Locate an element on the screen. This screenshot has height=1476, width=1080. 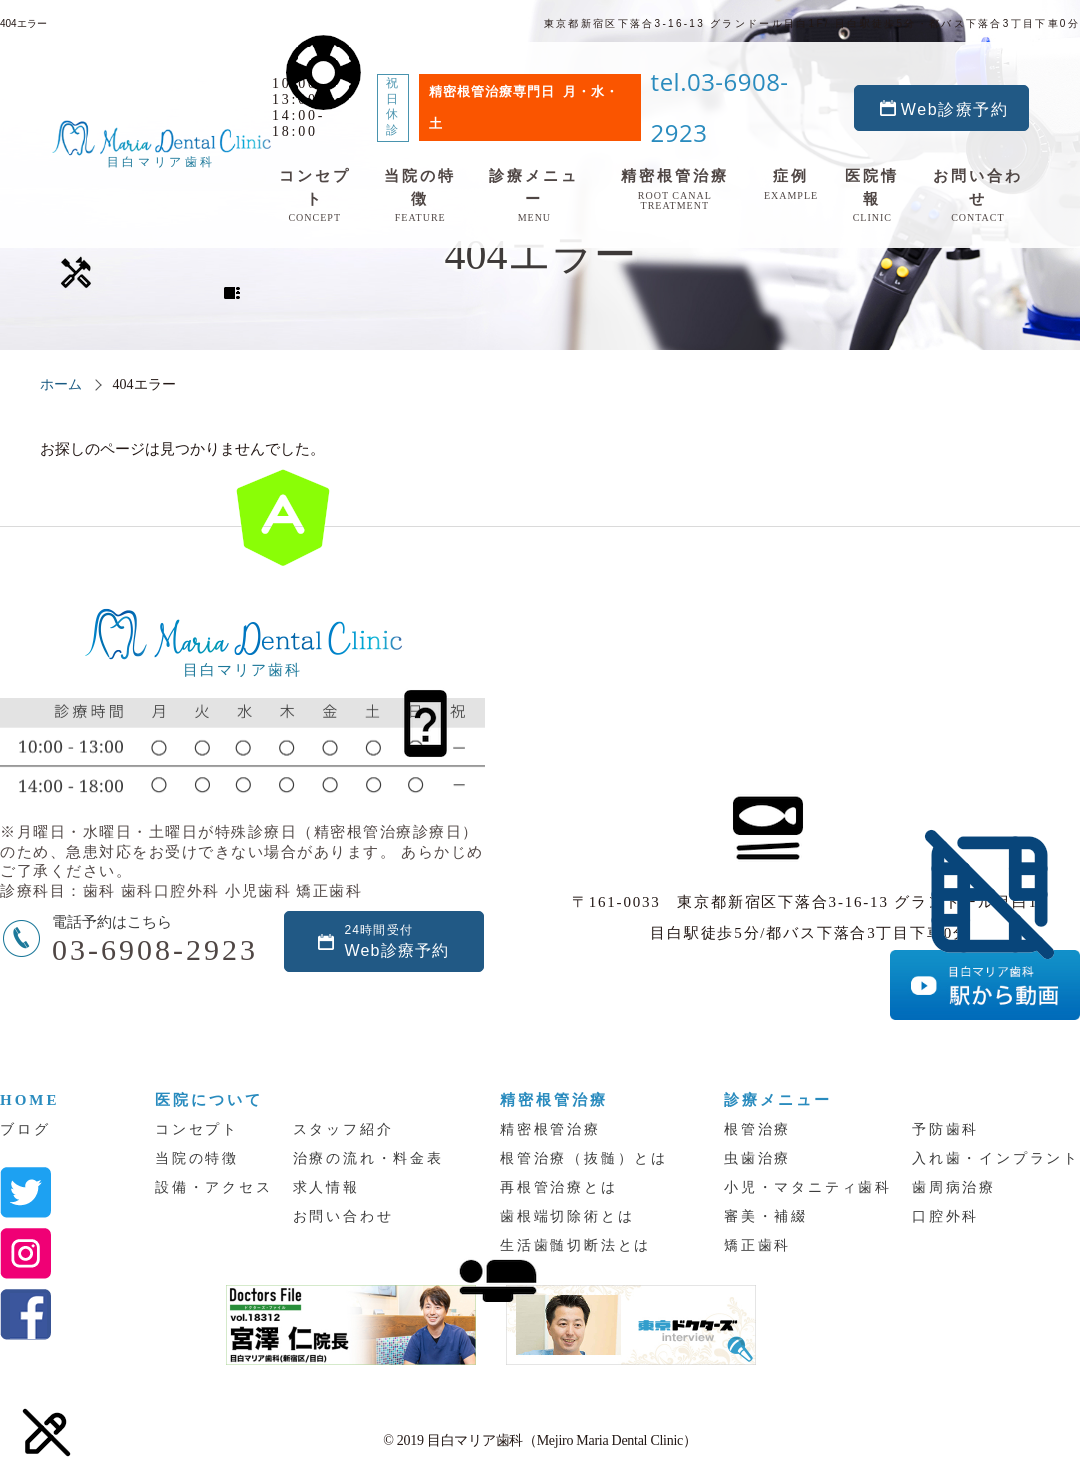
access tools and settings is located at coordinates (76, 273).